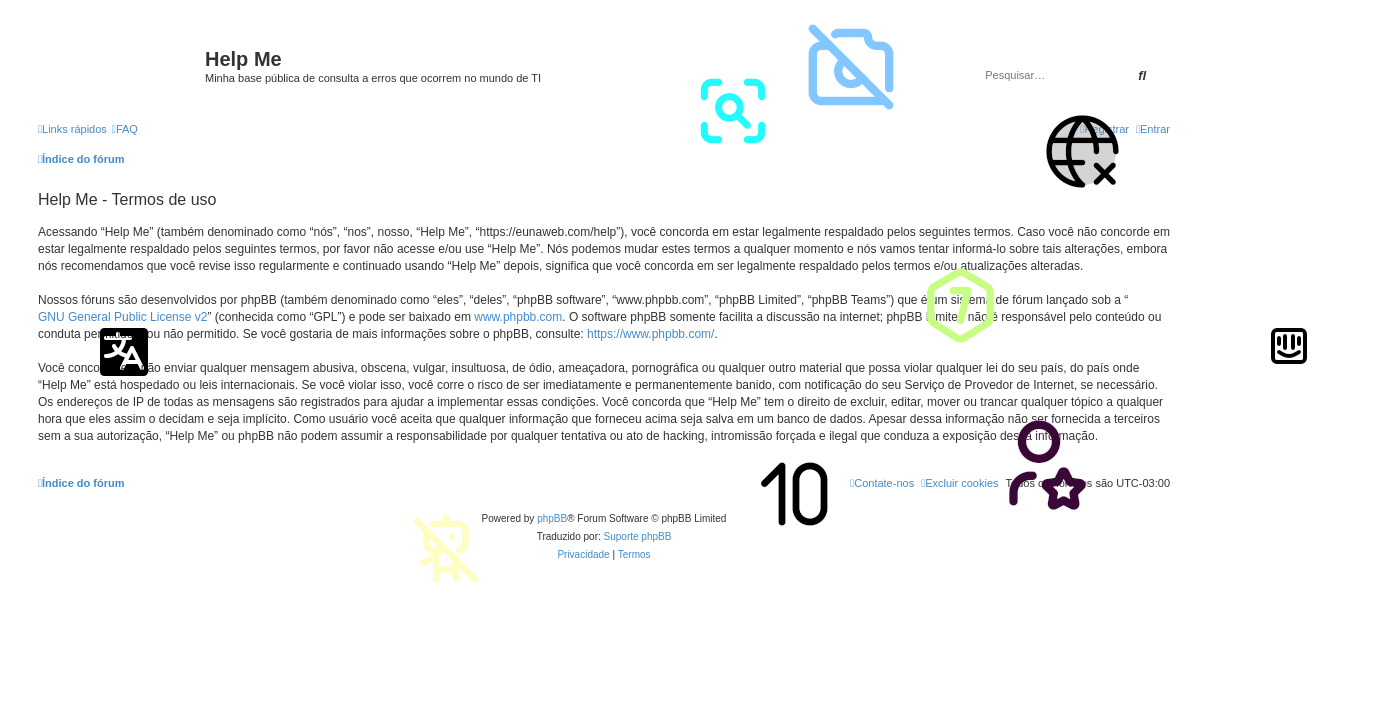 This screenshot has width=1384, height=727. Describe the element at coordinates (851, 67) in the screenshot. I see `camera is disabled or turned off` at that location.